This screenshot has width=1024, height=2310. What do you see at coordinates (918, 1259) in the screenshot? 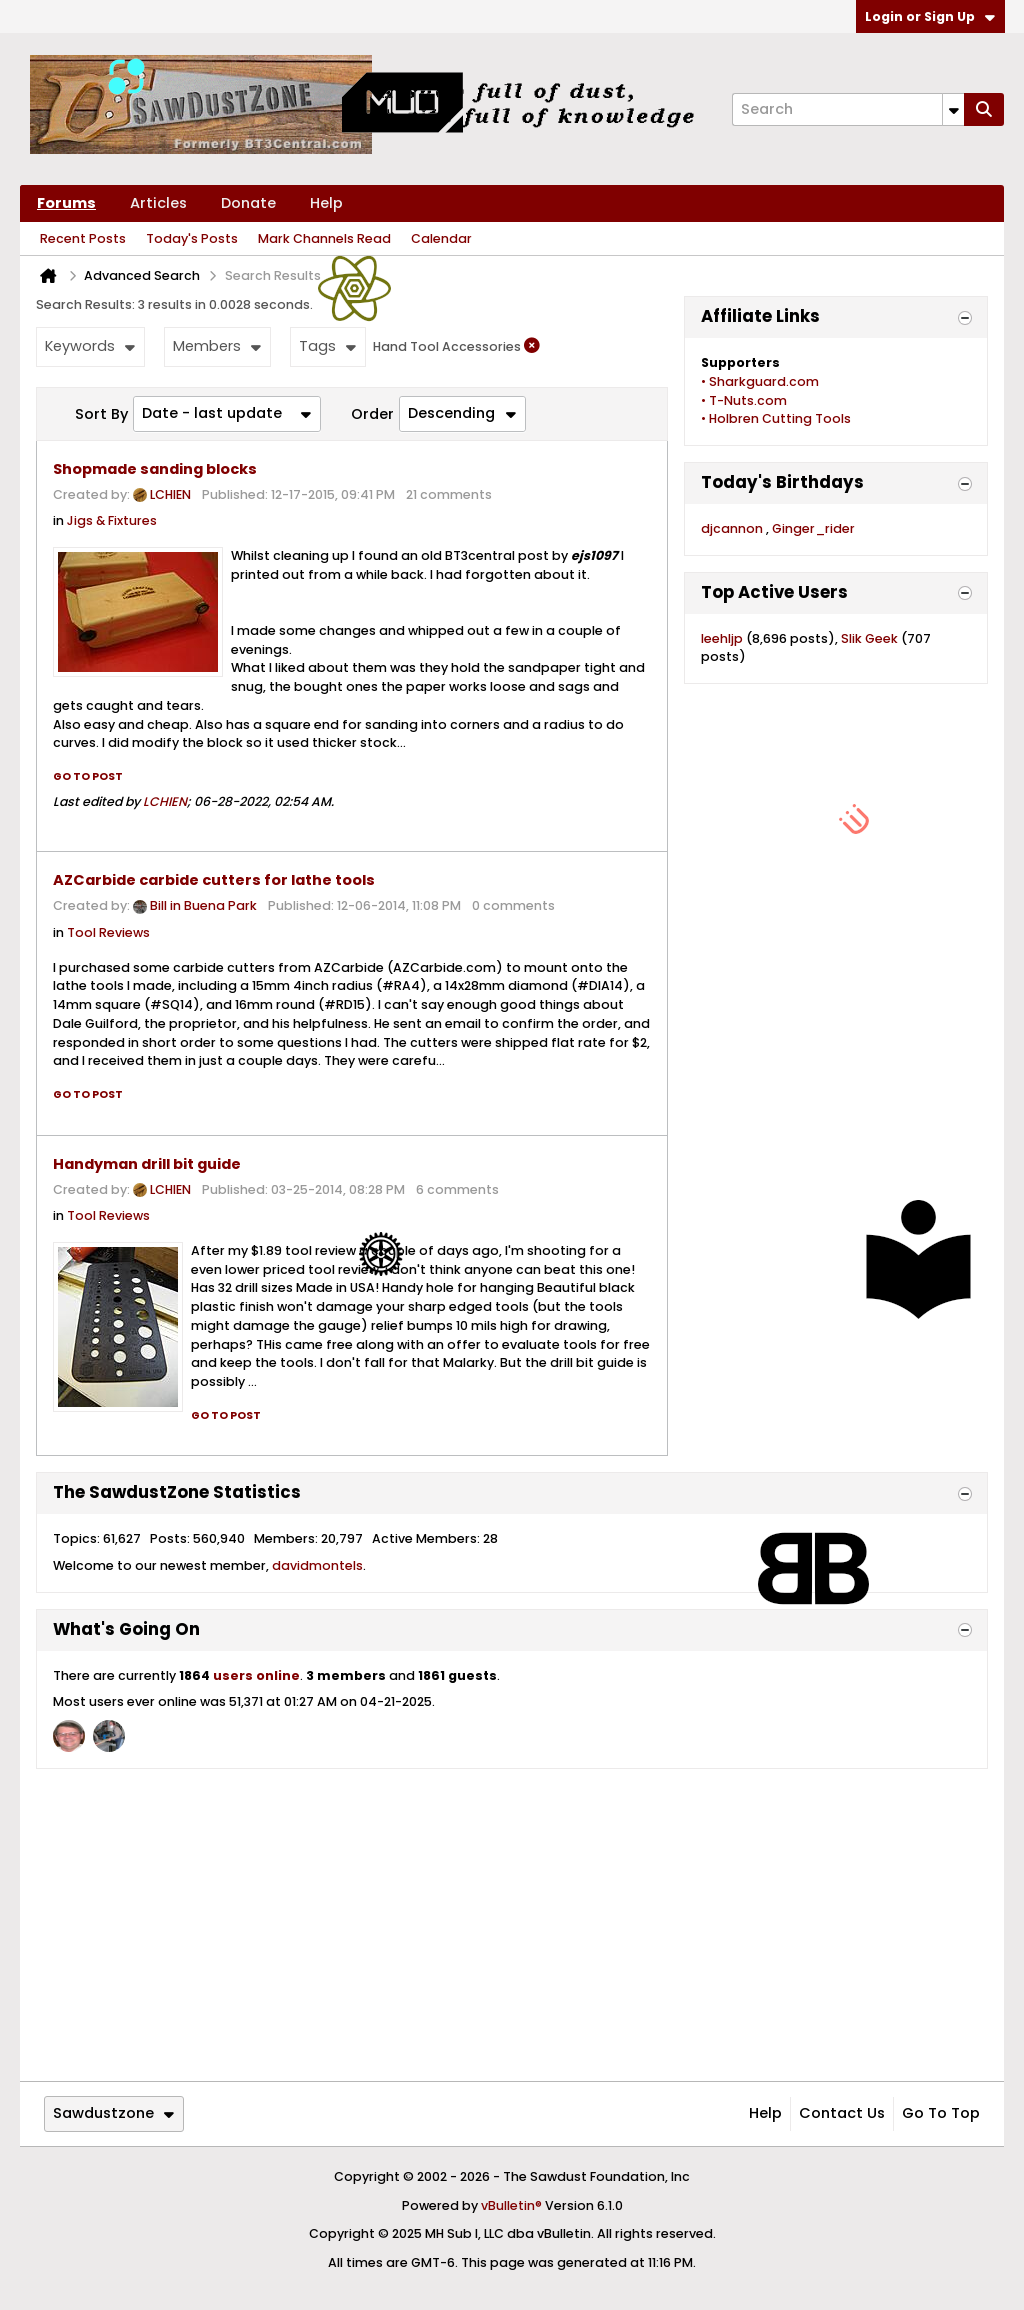
I see `electron-builder logo` at bounding box center [918, 1259].